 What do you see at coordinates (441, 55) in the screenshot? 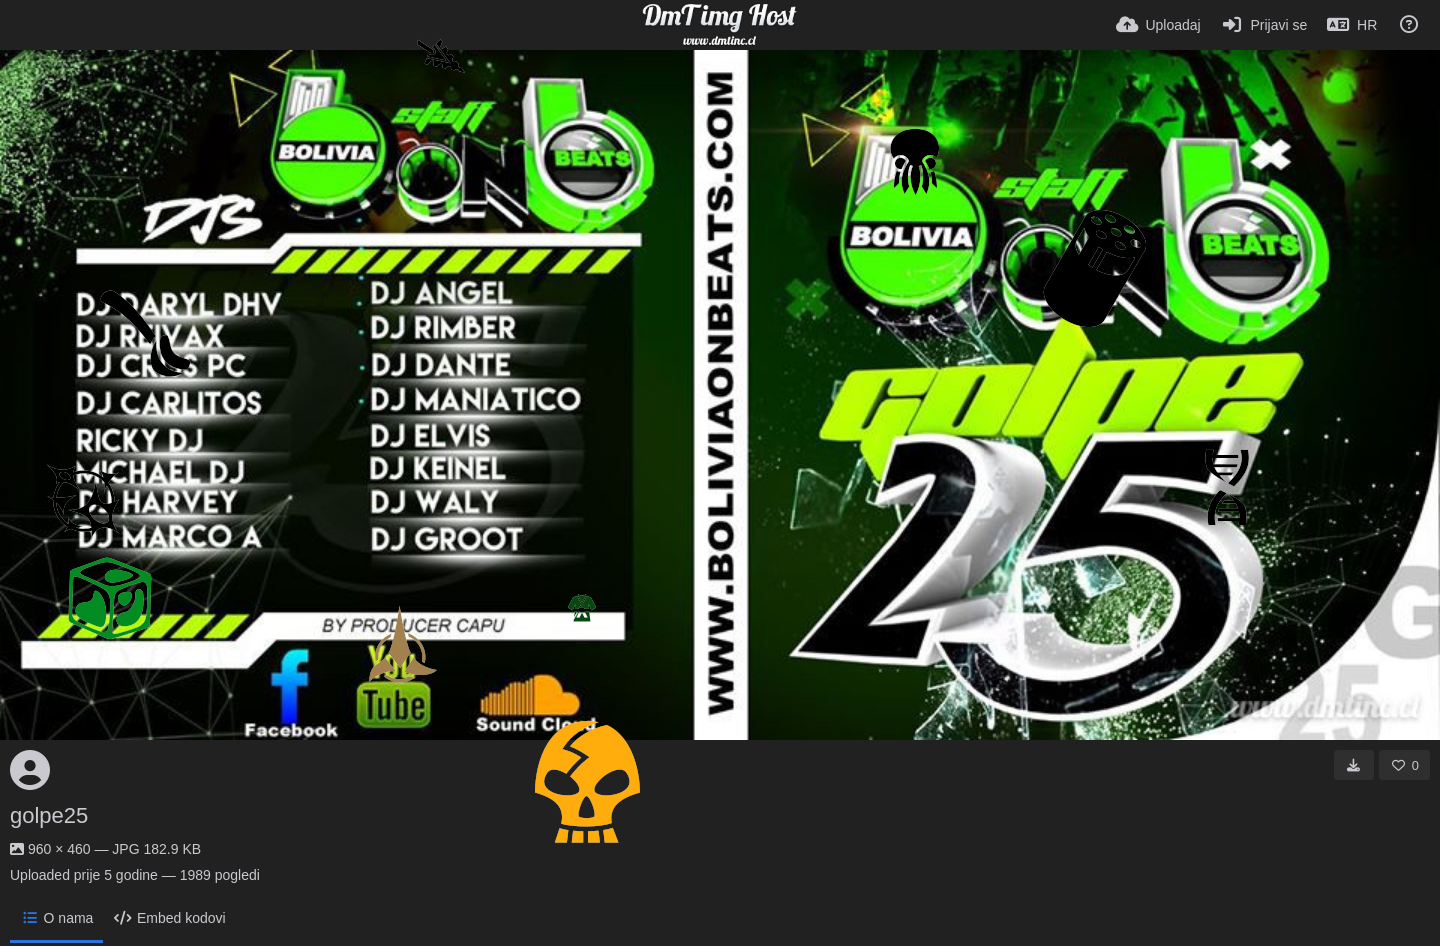
I see `select arrow or projectile weapon type` at bounding box center [441, 55].